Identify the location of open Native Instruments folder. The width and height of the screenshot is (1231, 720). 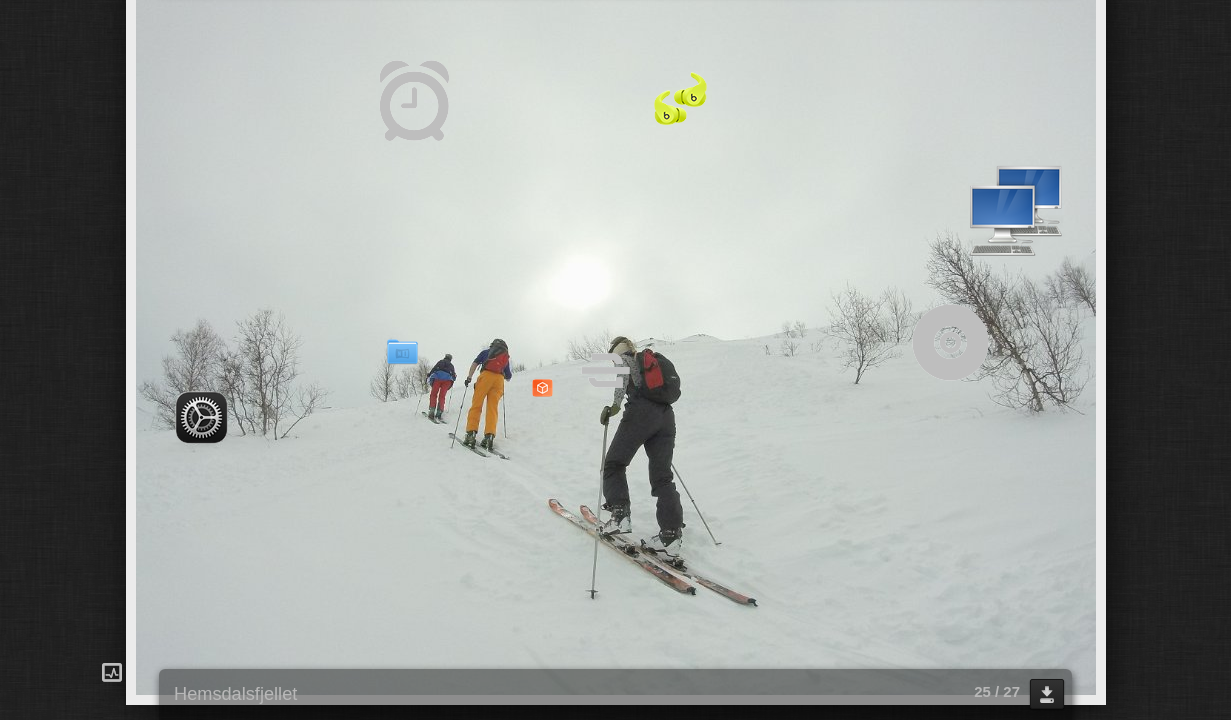
(402, 351).